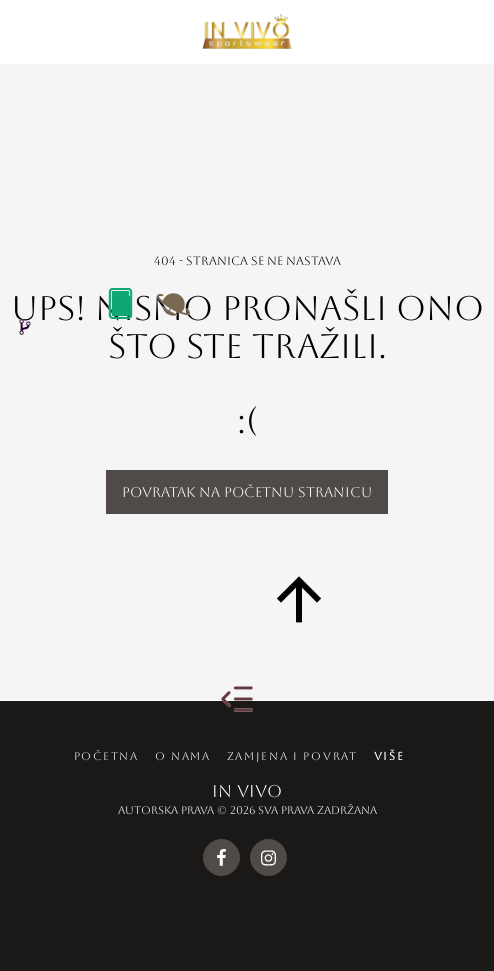 This screenshot has width=494, height=971. What do you see at coordinates (120, 303) in the screenshot?
I see `switch to tablet view or portrait mode` at bounding box center [120, 303].